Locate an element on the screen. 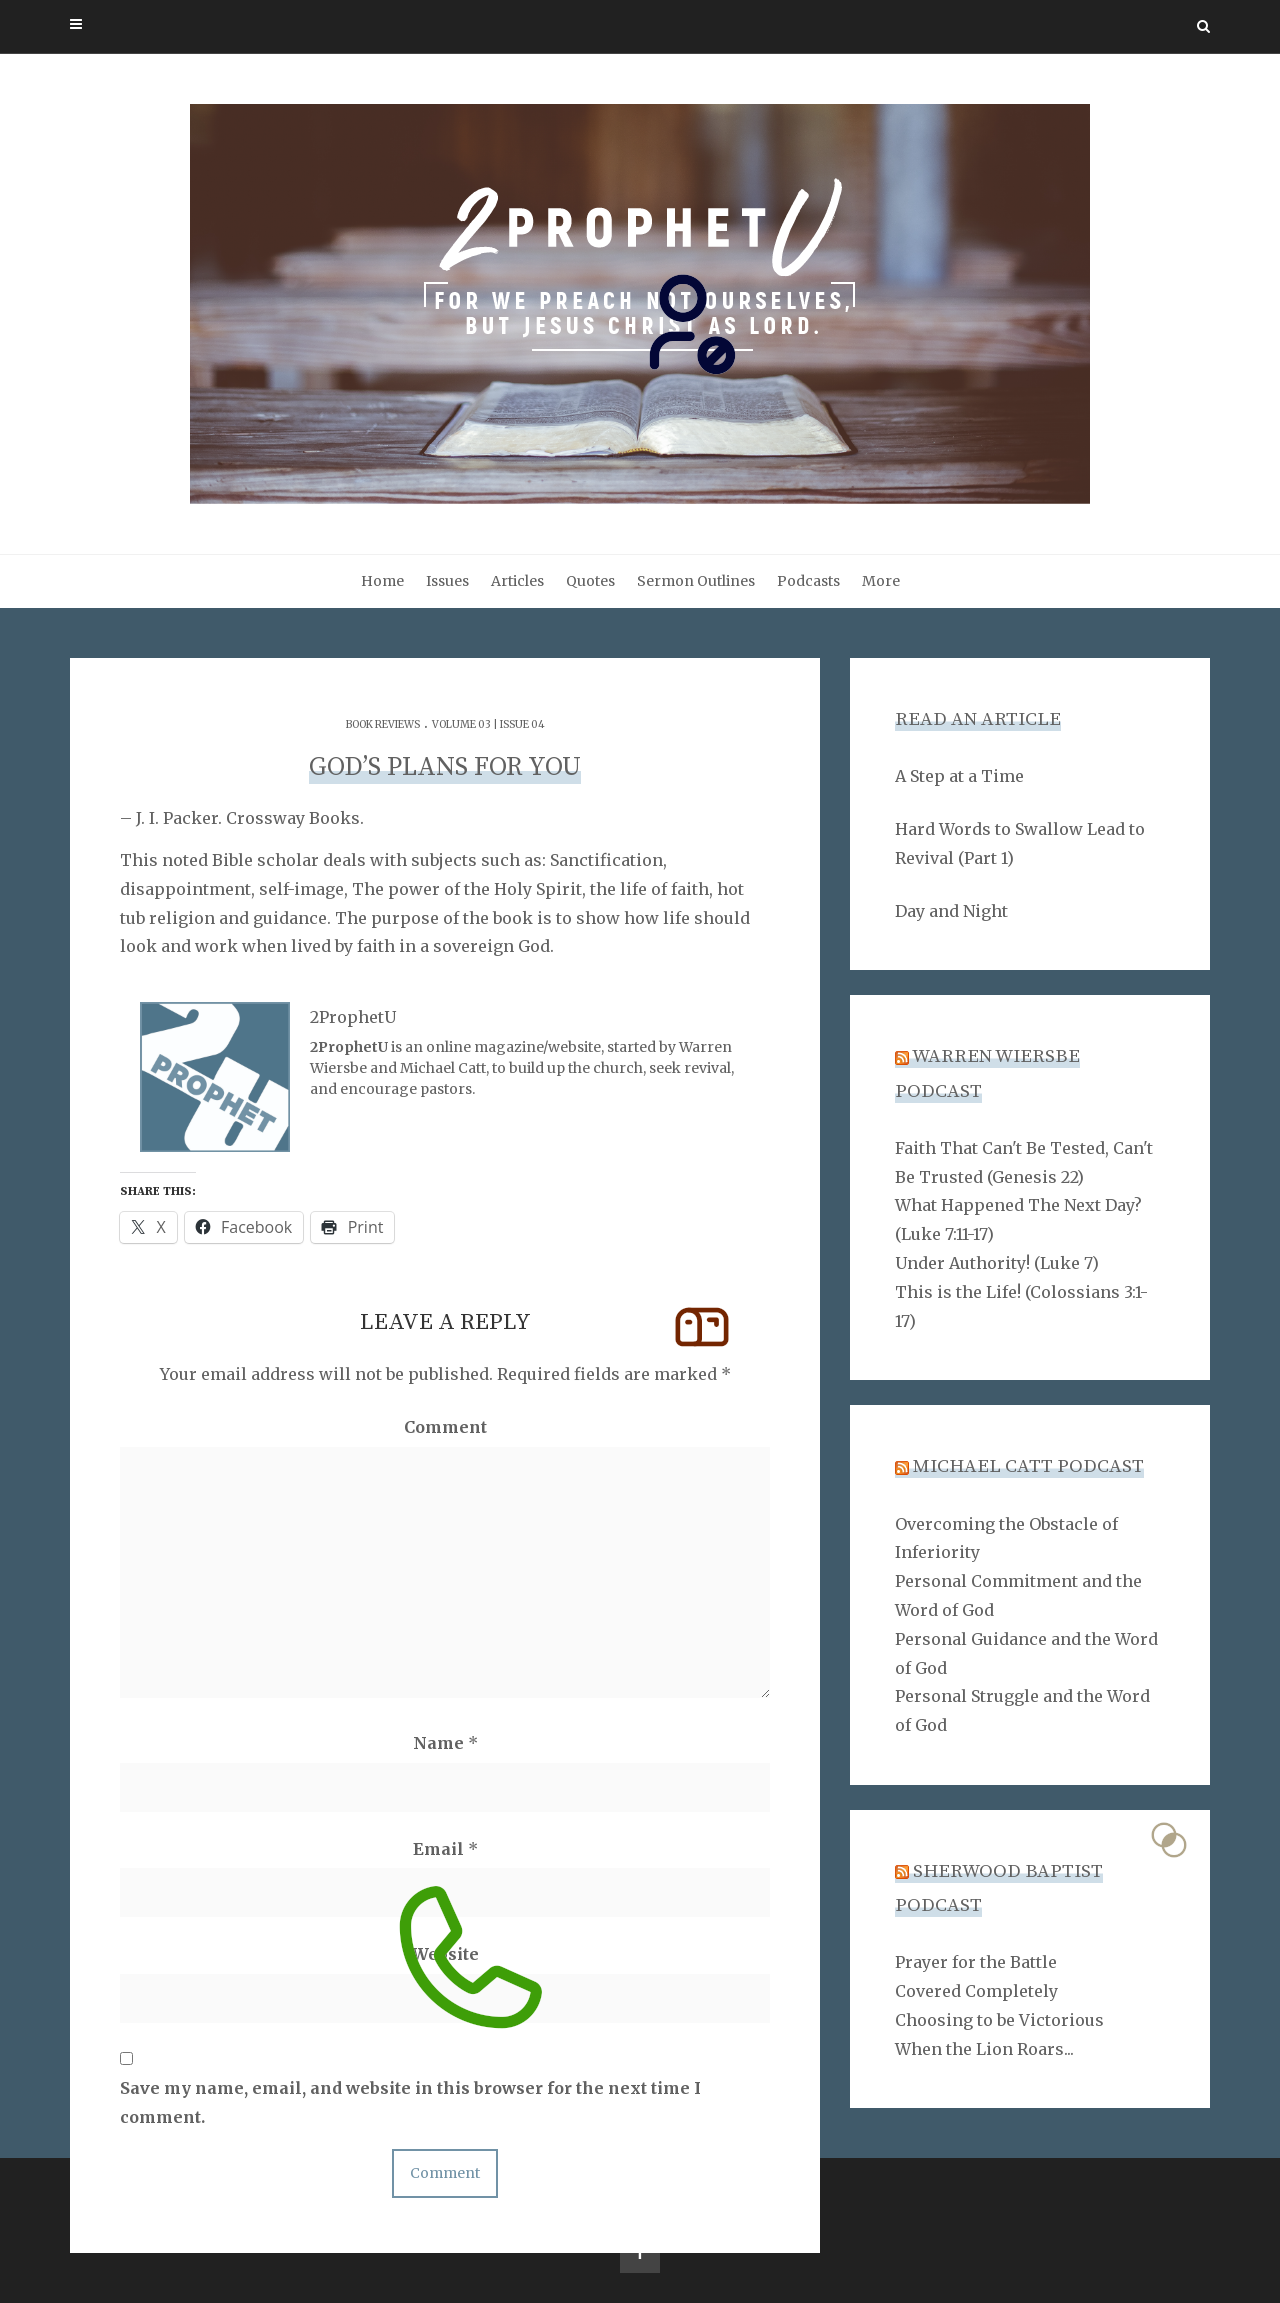  apply intersection operation to selected shapes is located at coordinates (1169, 1840).